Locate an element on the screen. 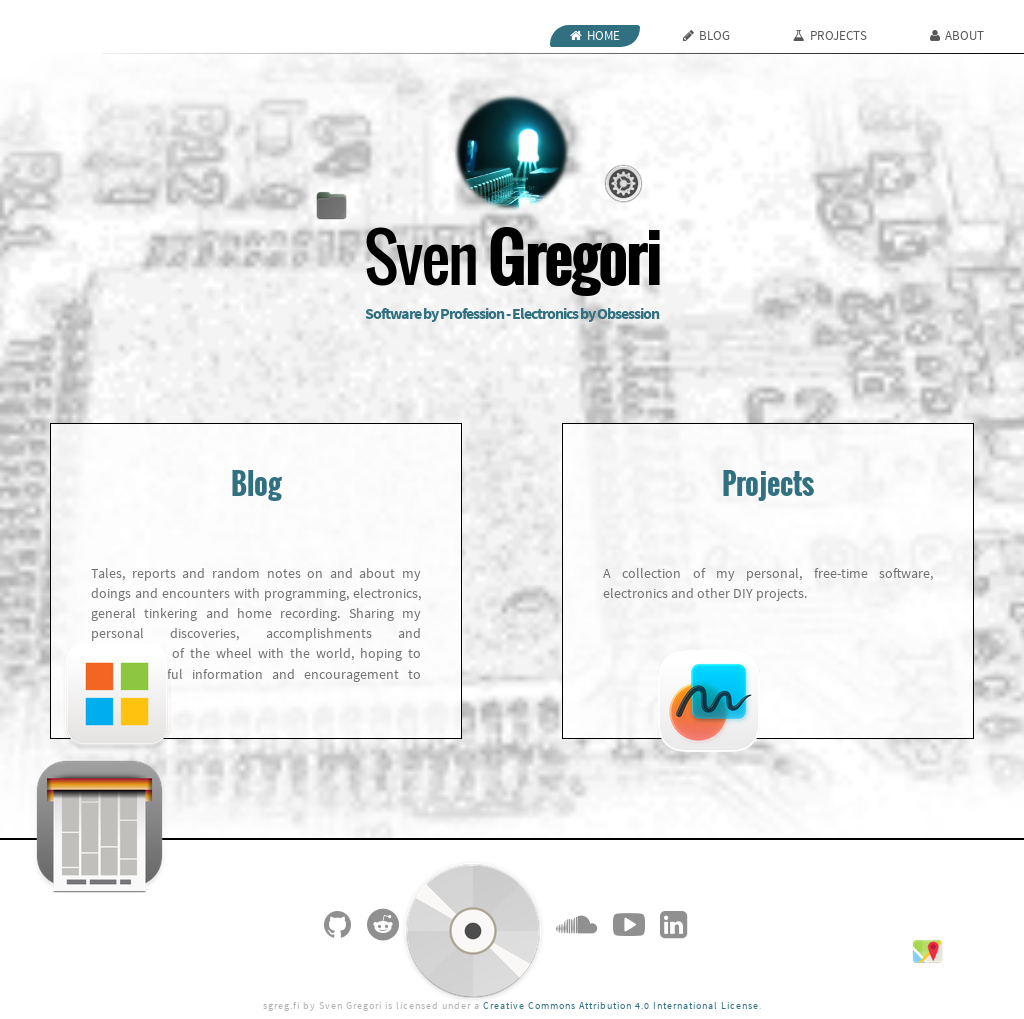 The image size is (1024, 1019). open pulp comic book reader app is located at coordinates (99, 823).